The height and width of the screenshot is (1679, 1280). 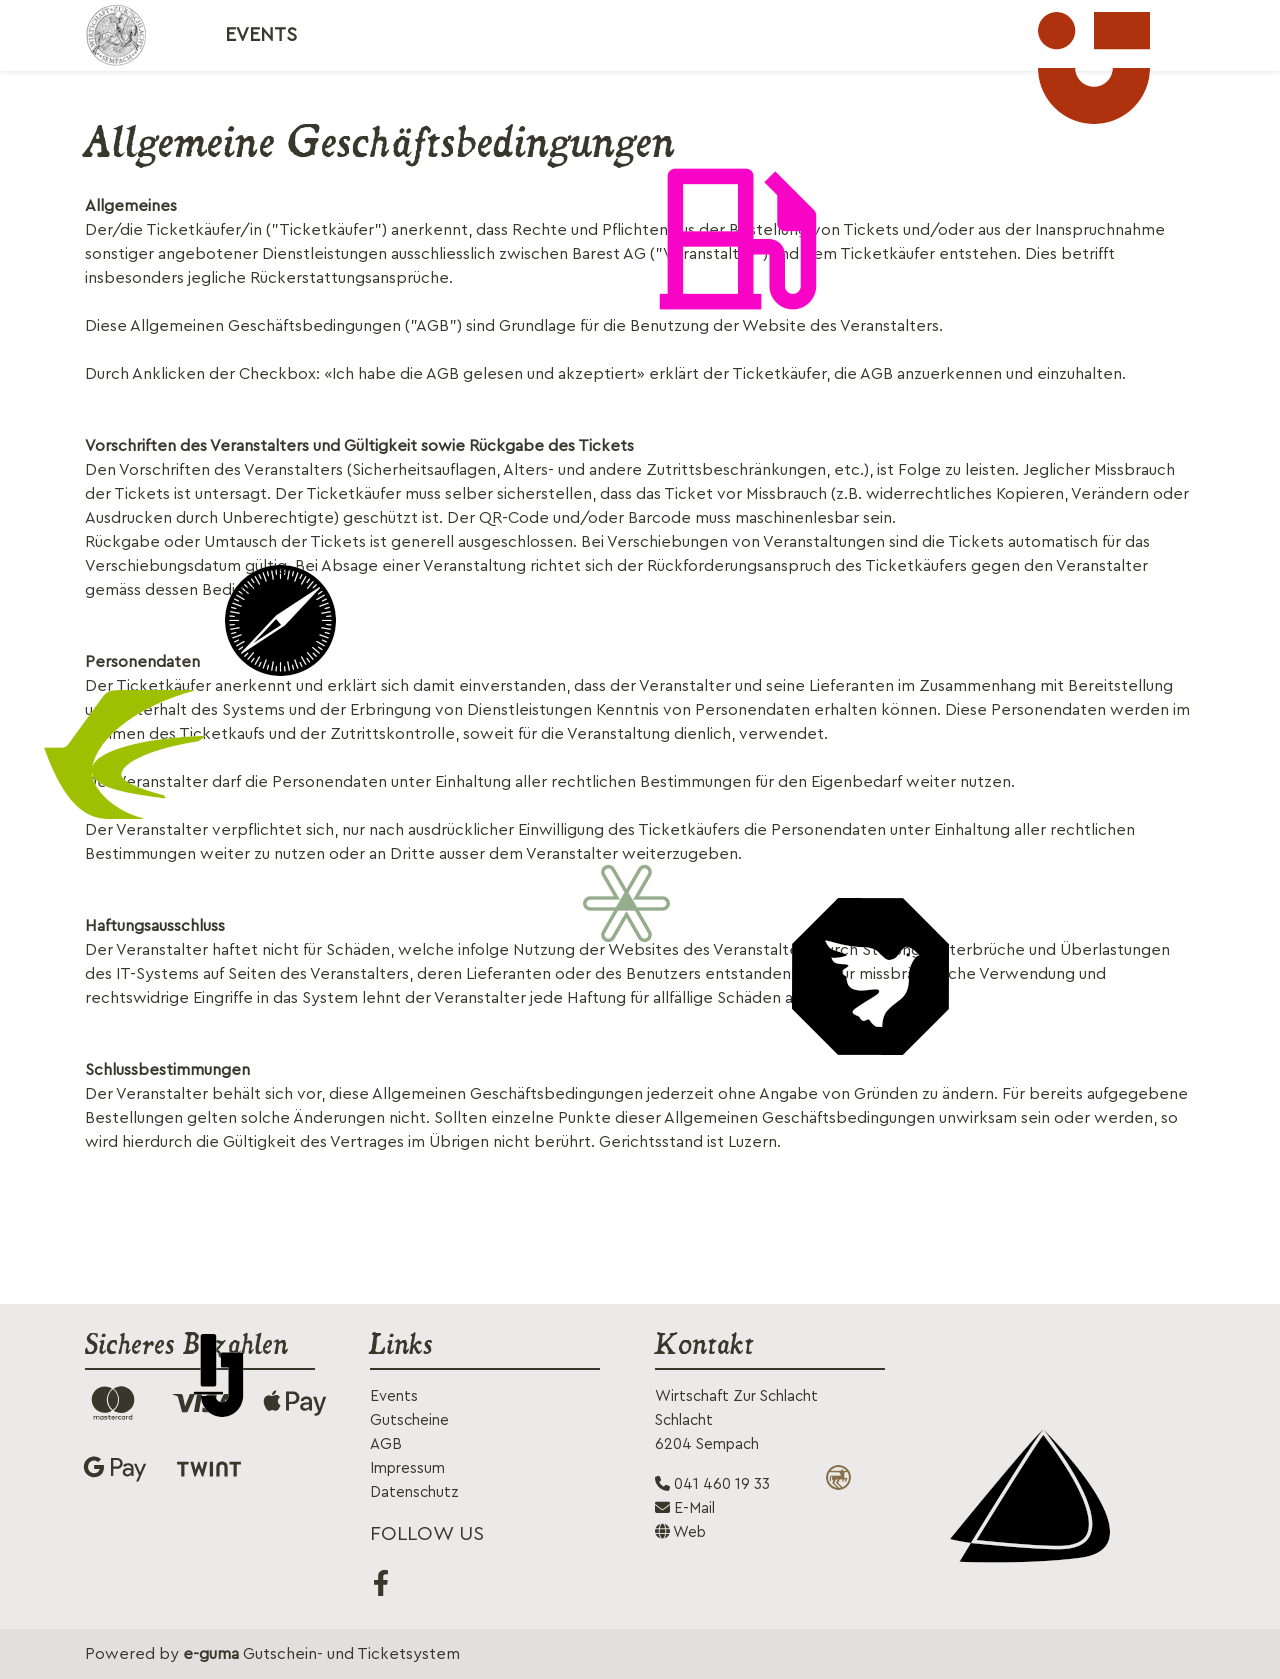 What do you see at coordinates (870, 976) in the screenshot?
I see `open AdAway ad-blocking app` at bounding box center [870, 976].